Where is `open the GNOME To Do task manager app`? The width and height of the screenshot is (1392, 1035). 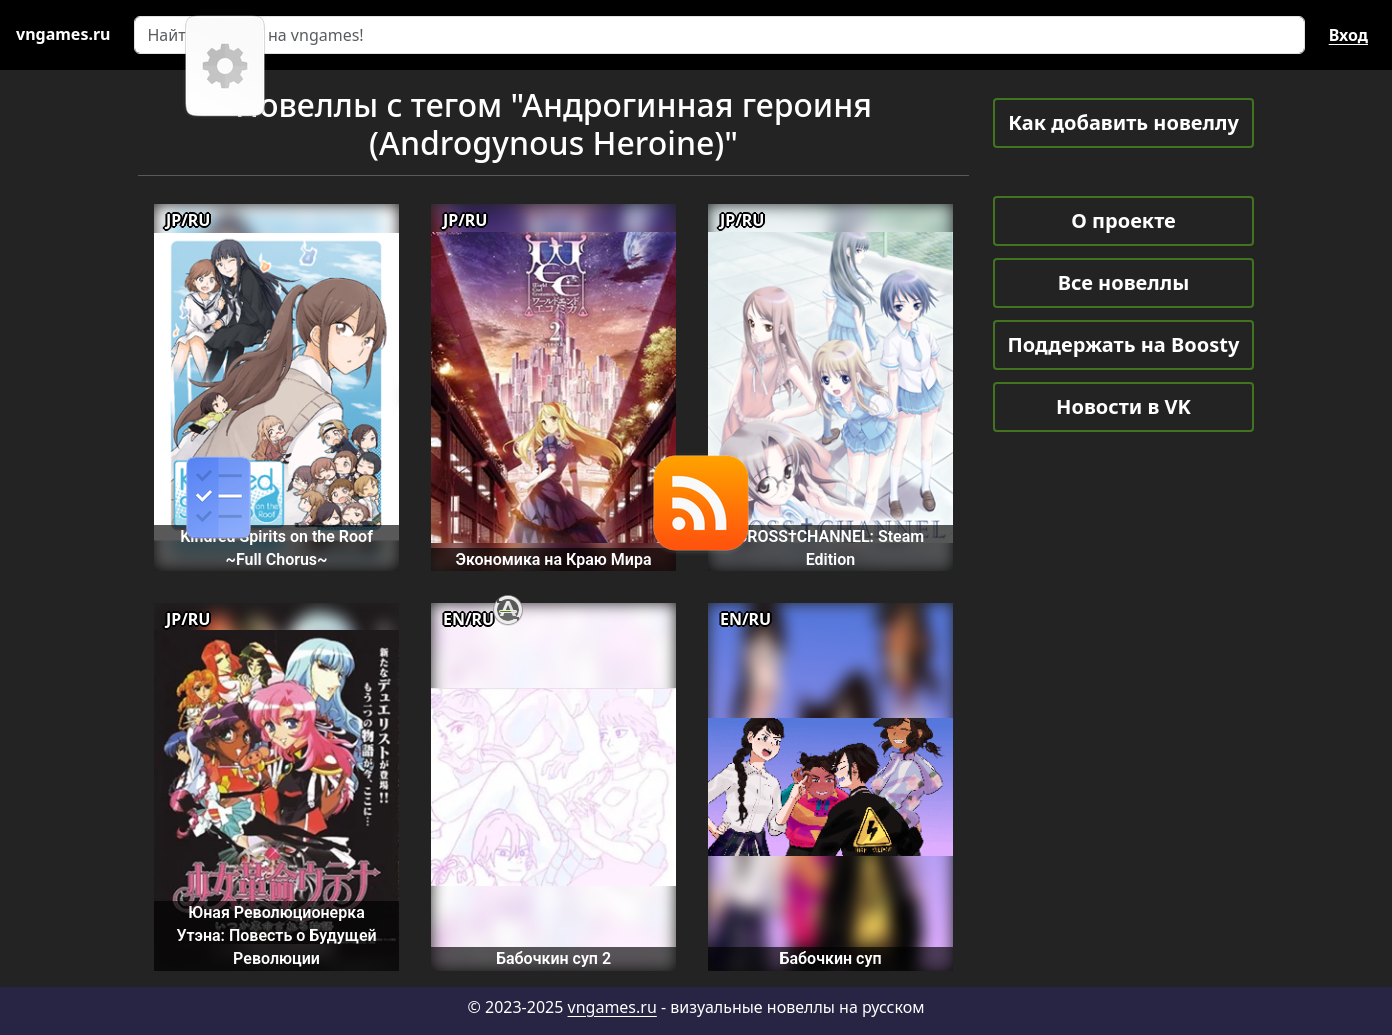
open the GNOME To Do task manager app is located at coordinates (218, 497).